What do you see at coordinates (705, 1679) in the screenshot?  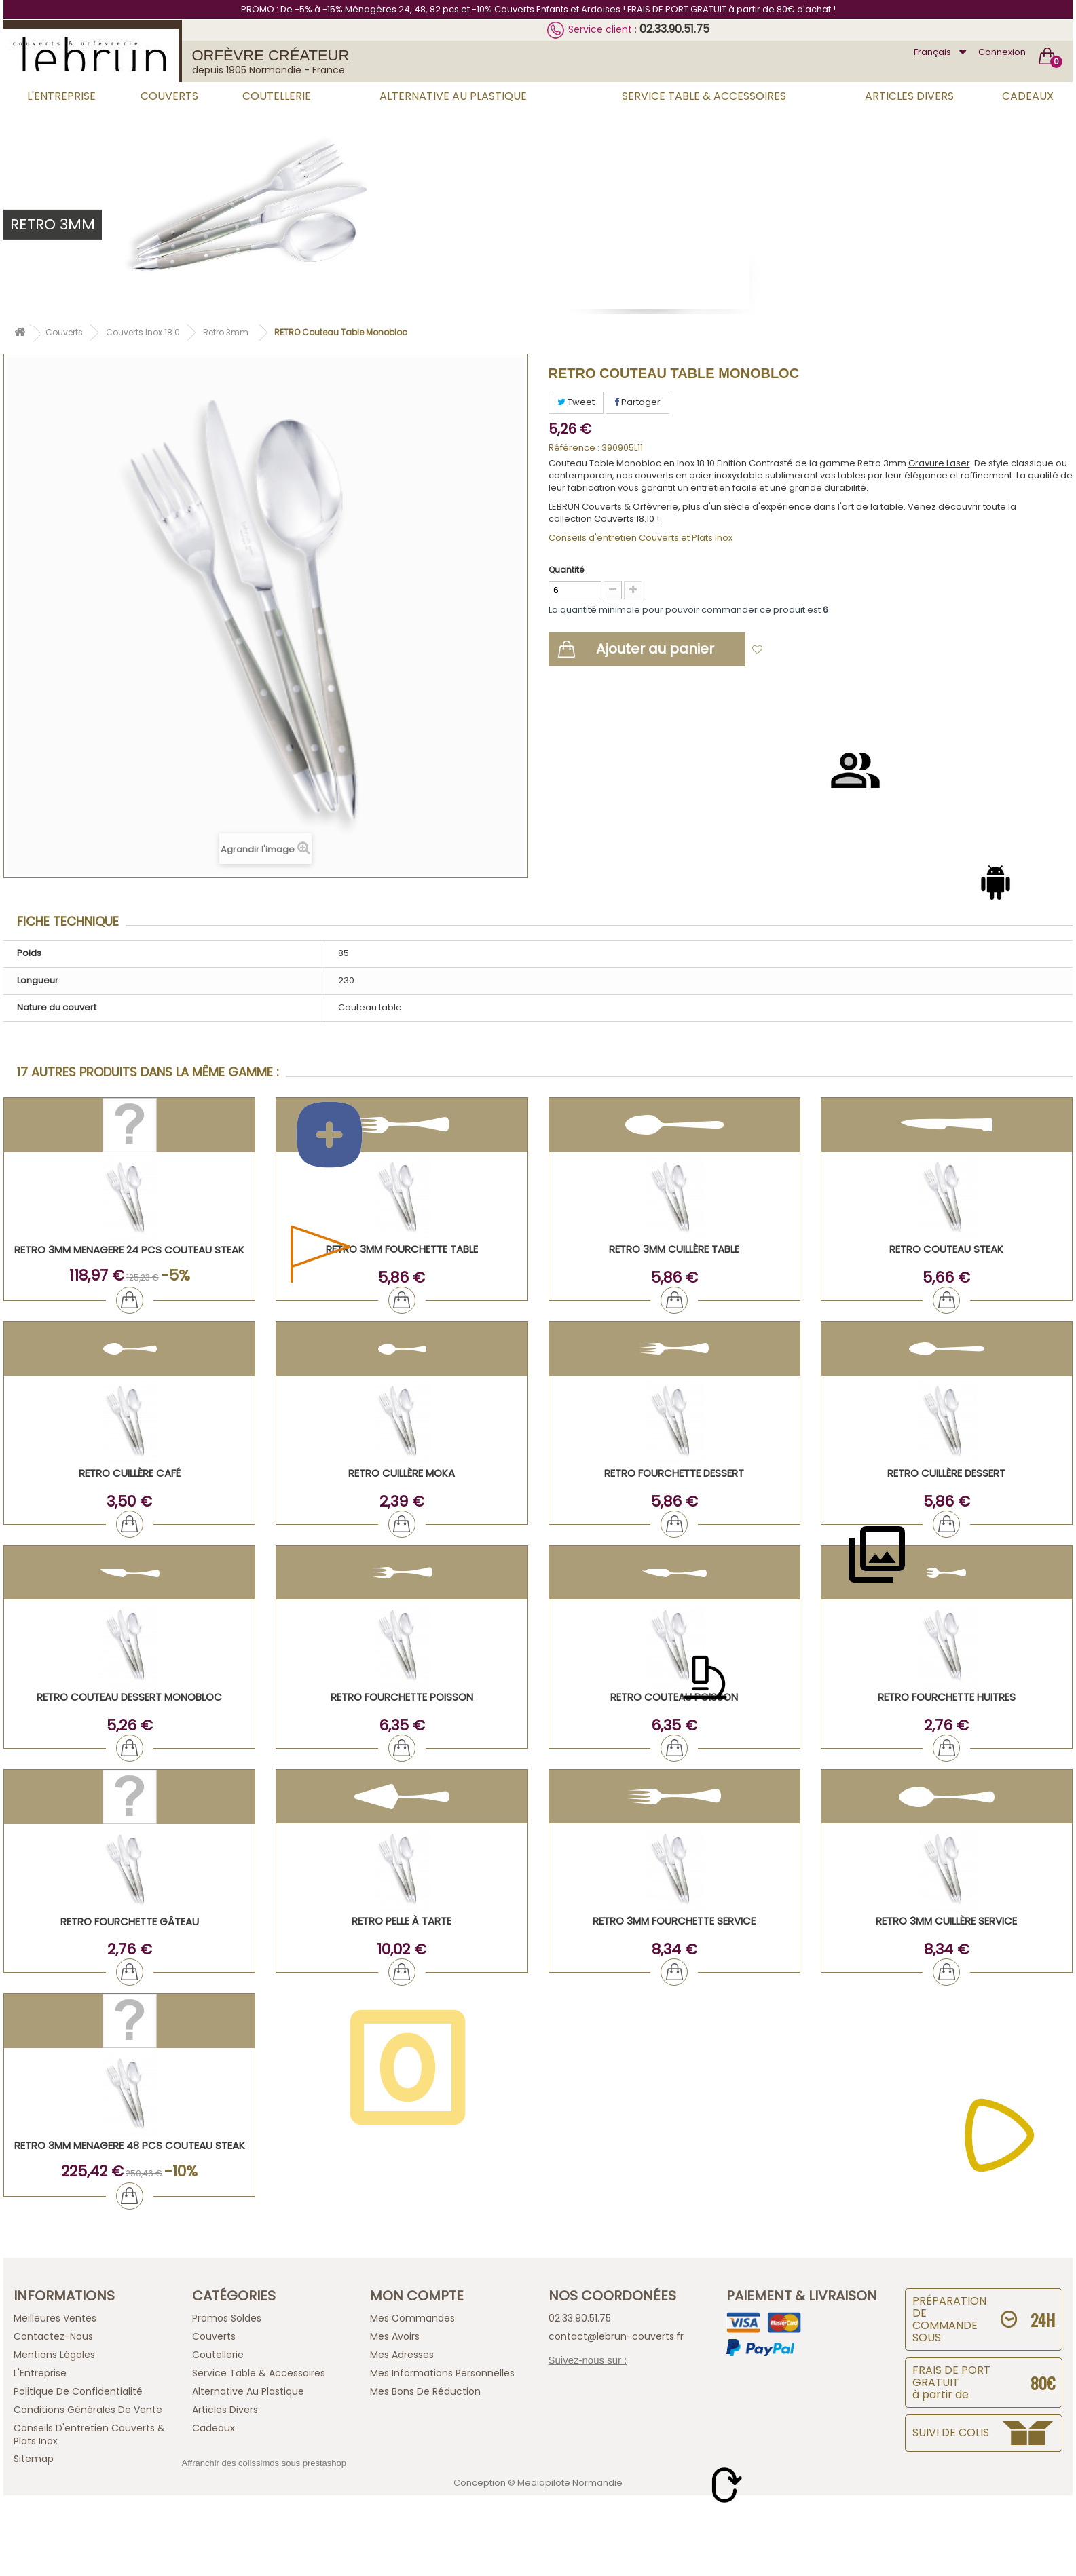 I see `access research or lab tools` at bounding box center [705, 1679].